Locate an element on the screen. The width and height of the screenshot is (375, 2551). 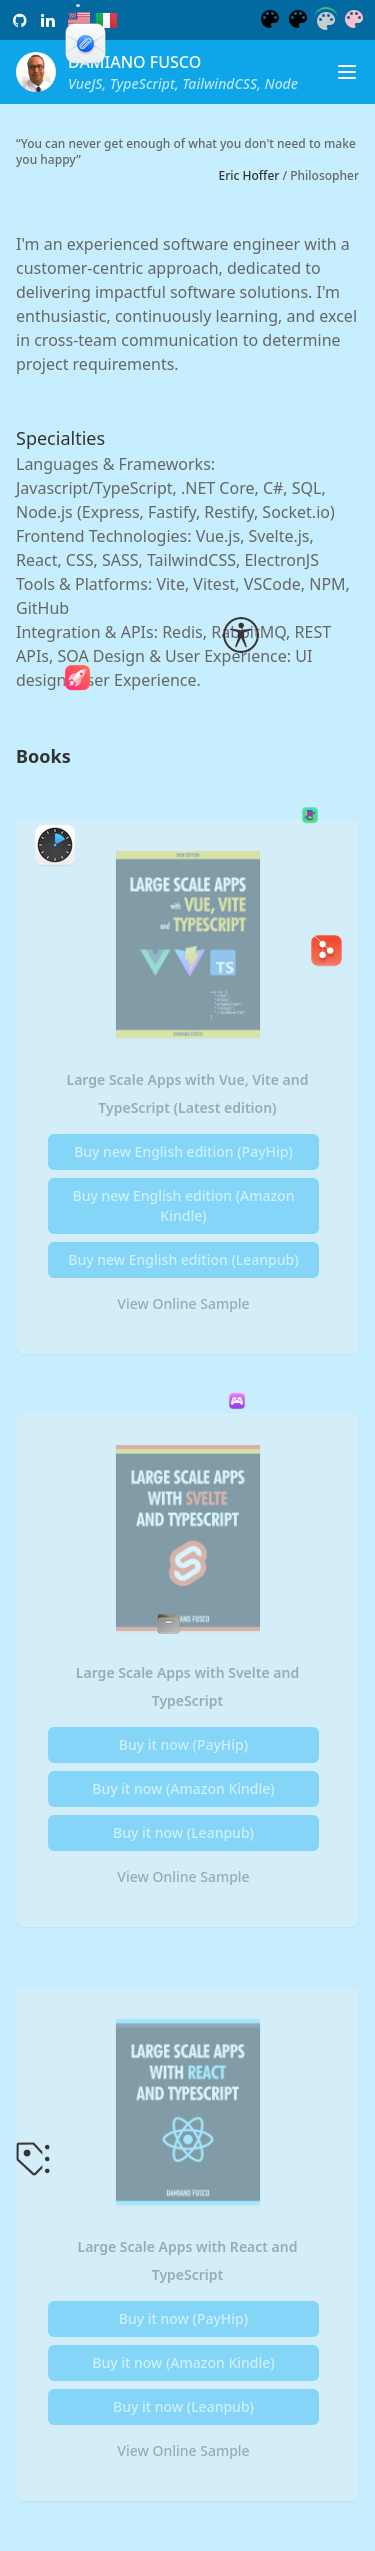
view or manage music tags is located at coordinates (33, 2159).